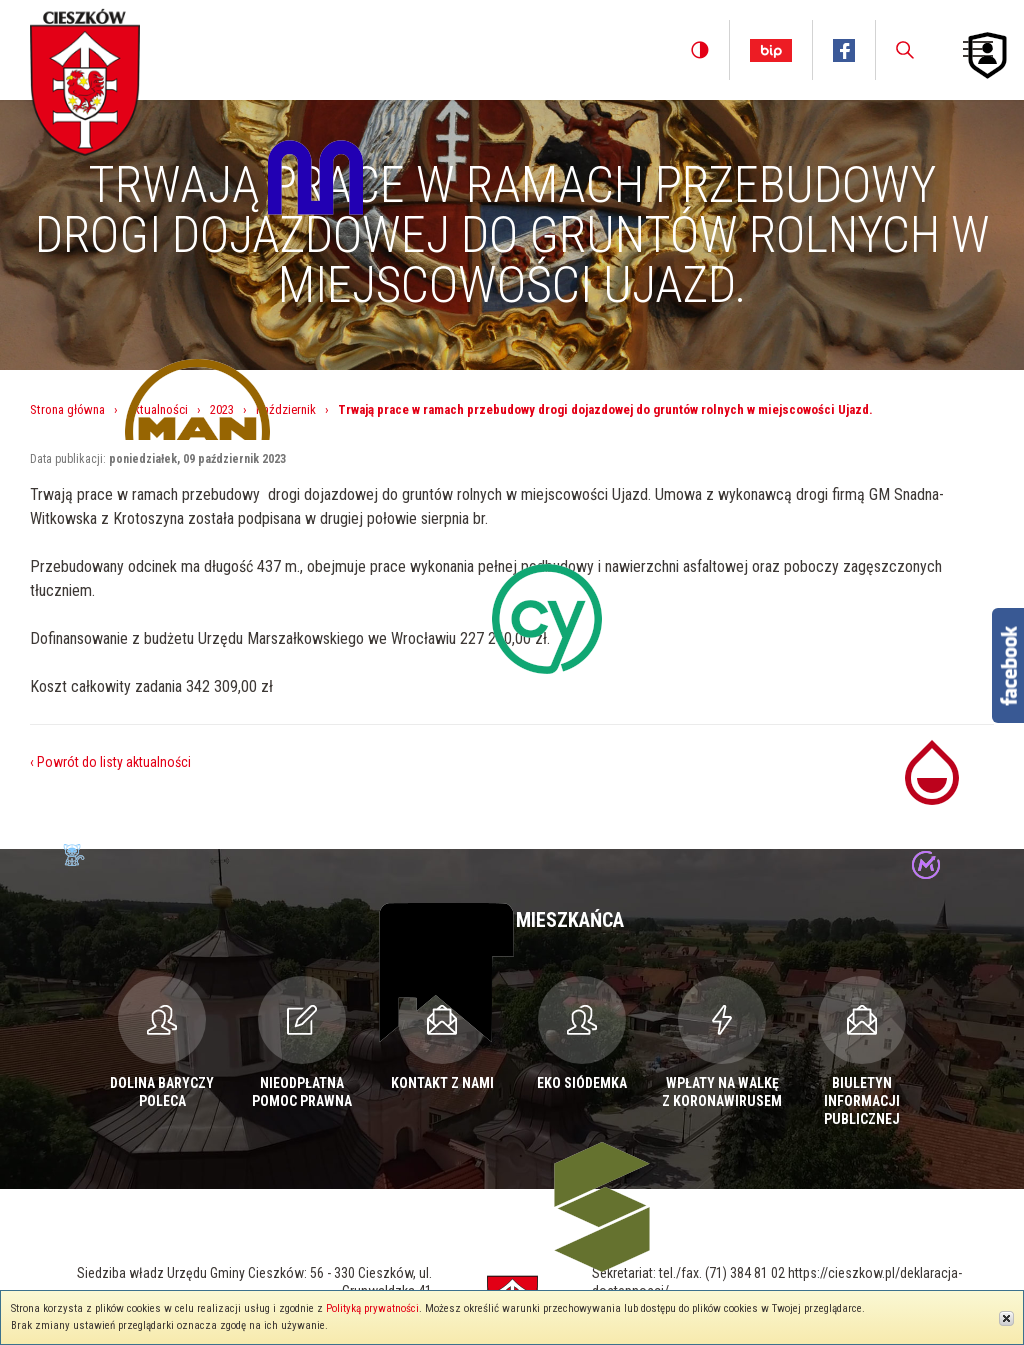 This screenshot has width=1024, height=1345. Describe the element at coordinates (602, 1207) in the screenshot. I see `open Spark AR Studio application` at that location.